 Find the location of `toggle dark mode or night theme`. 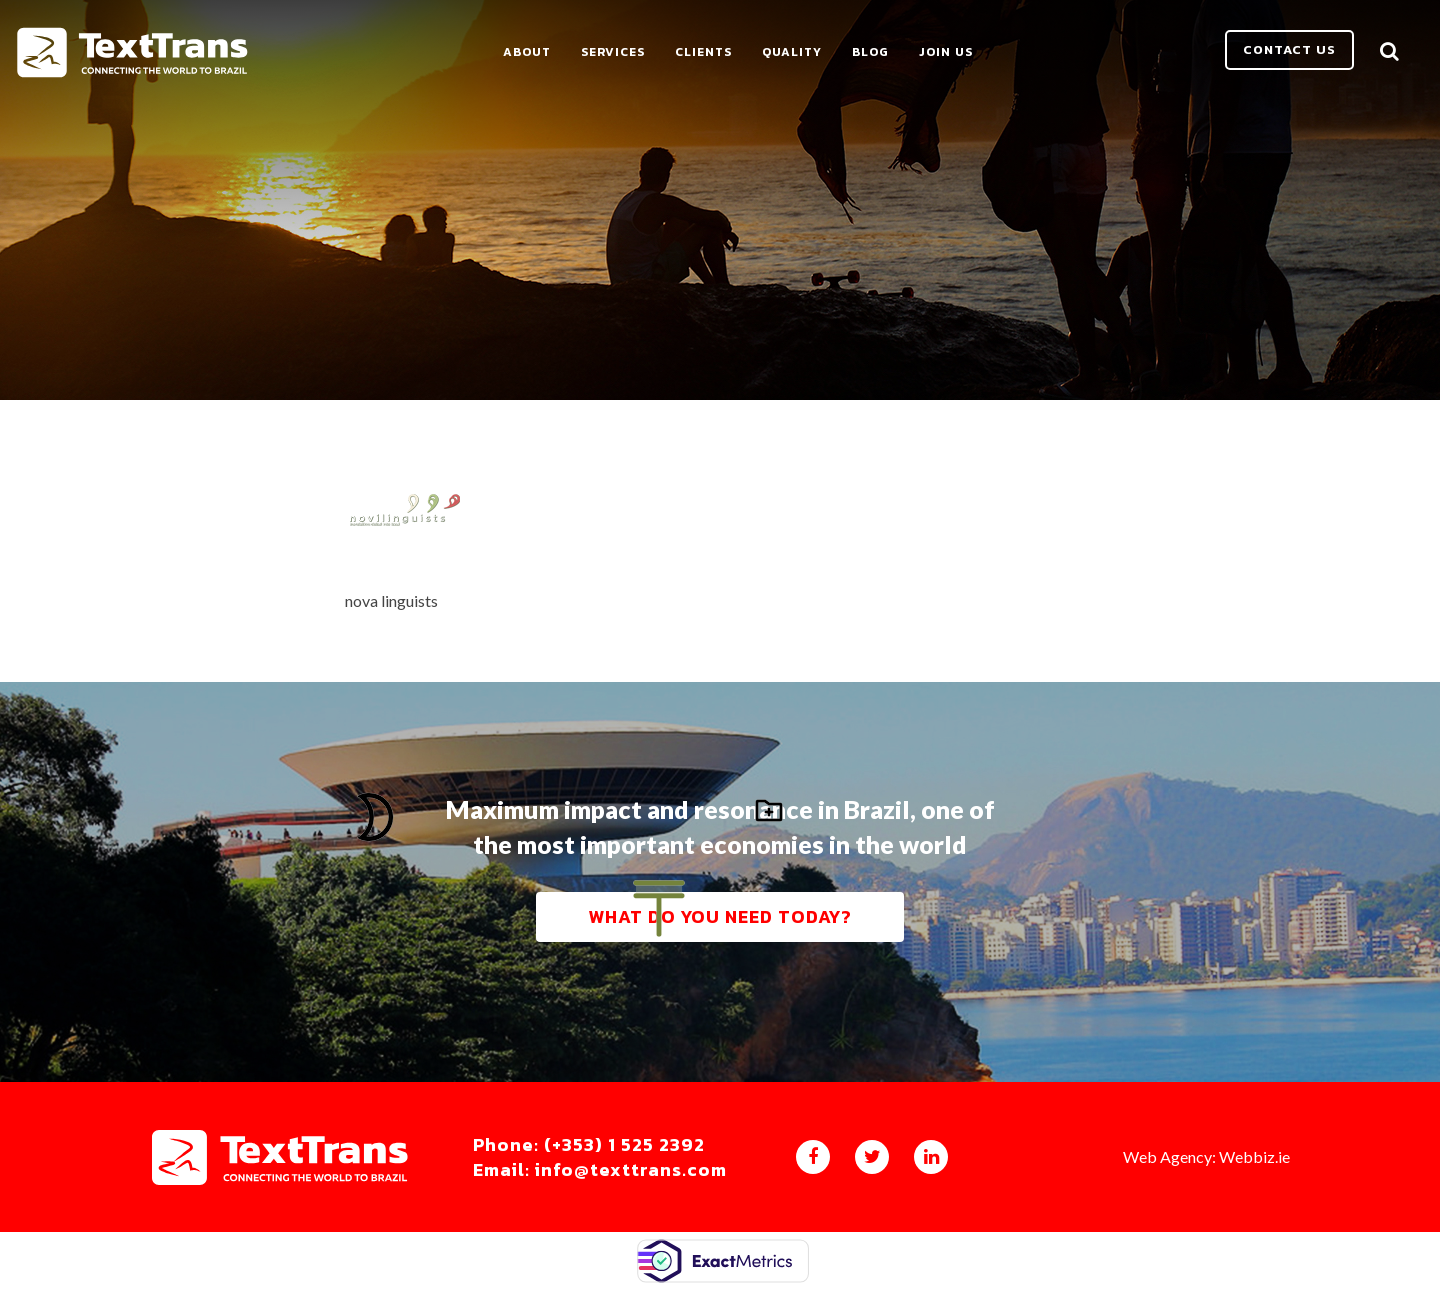

toggle dark mode or night theme is located at coordinates (374, 817).